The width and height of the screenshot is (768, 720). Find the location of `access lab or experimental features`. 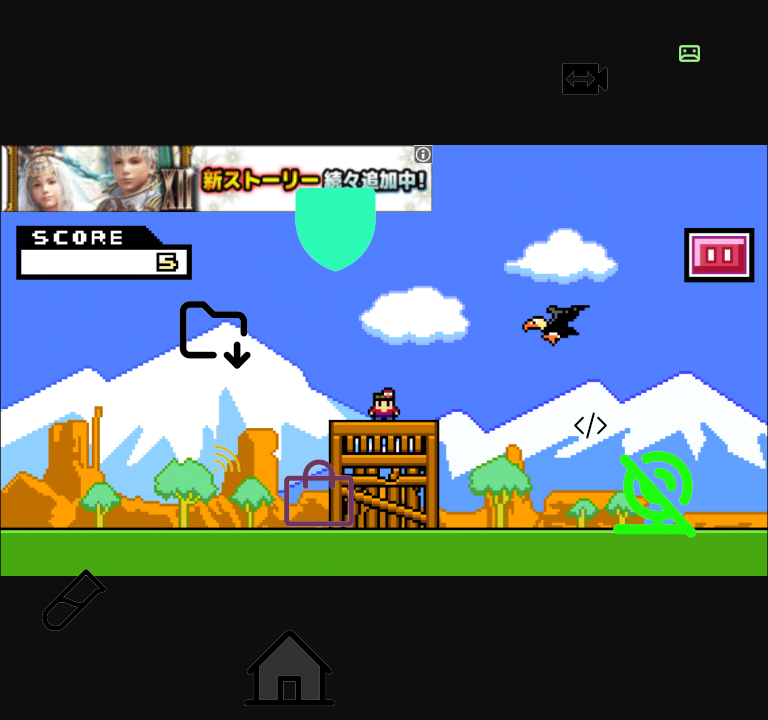

access lab or experimental features is located at coordinates (73, 600).